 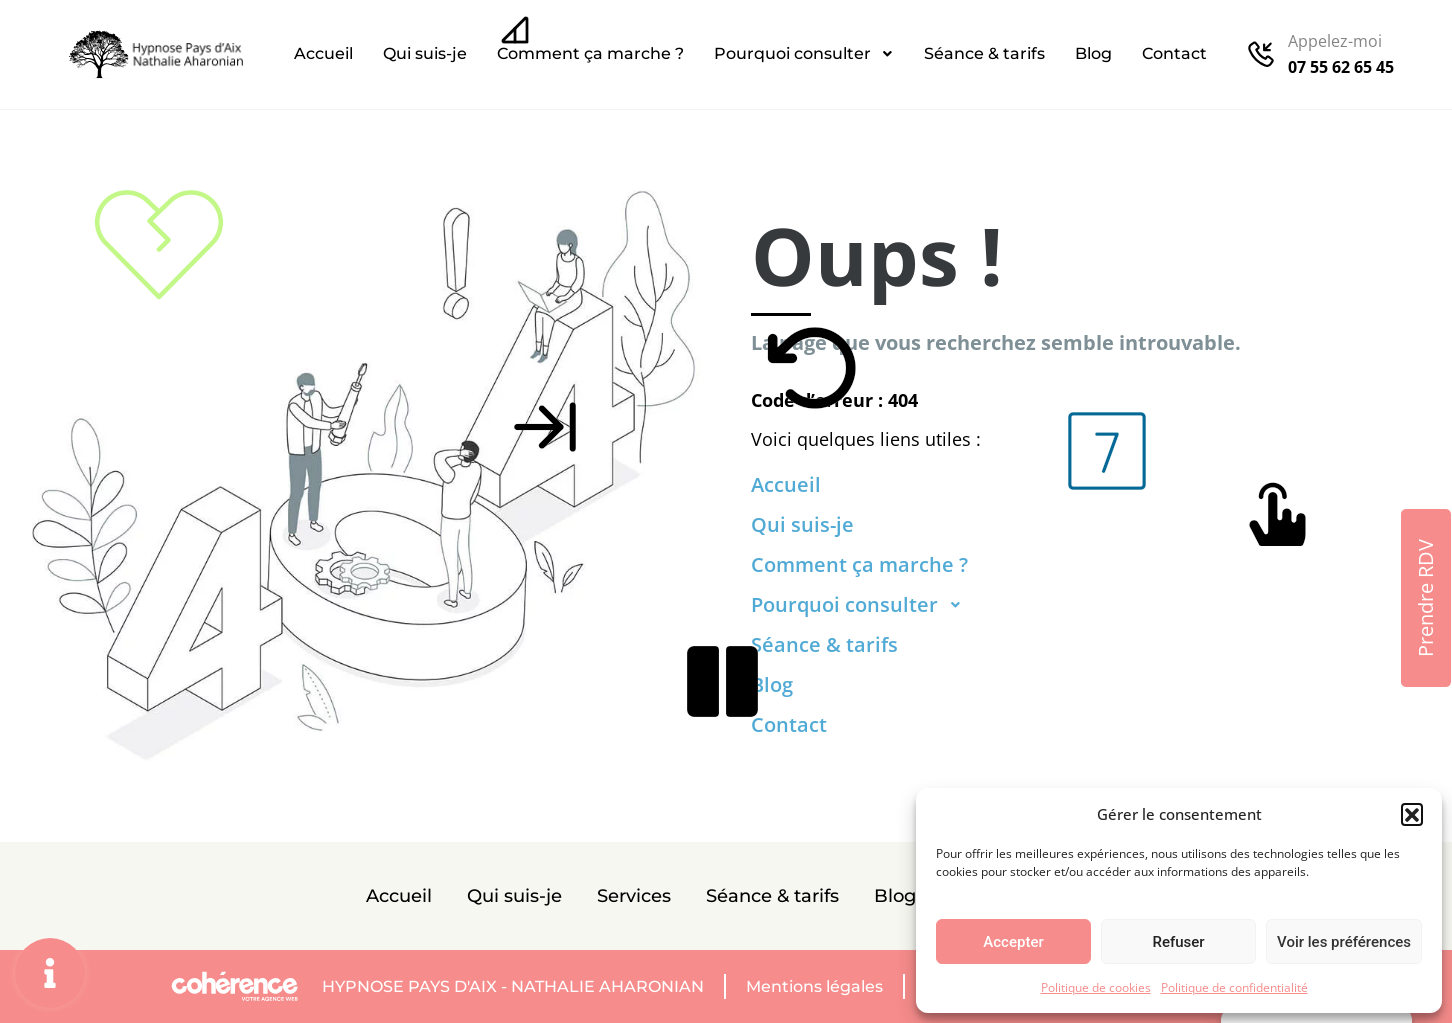 What do you see at coordinates (1107, 451) in the screenshot?
I see `select or input the number seven` at bounding box center [1107, 451].